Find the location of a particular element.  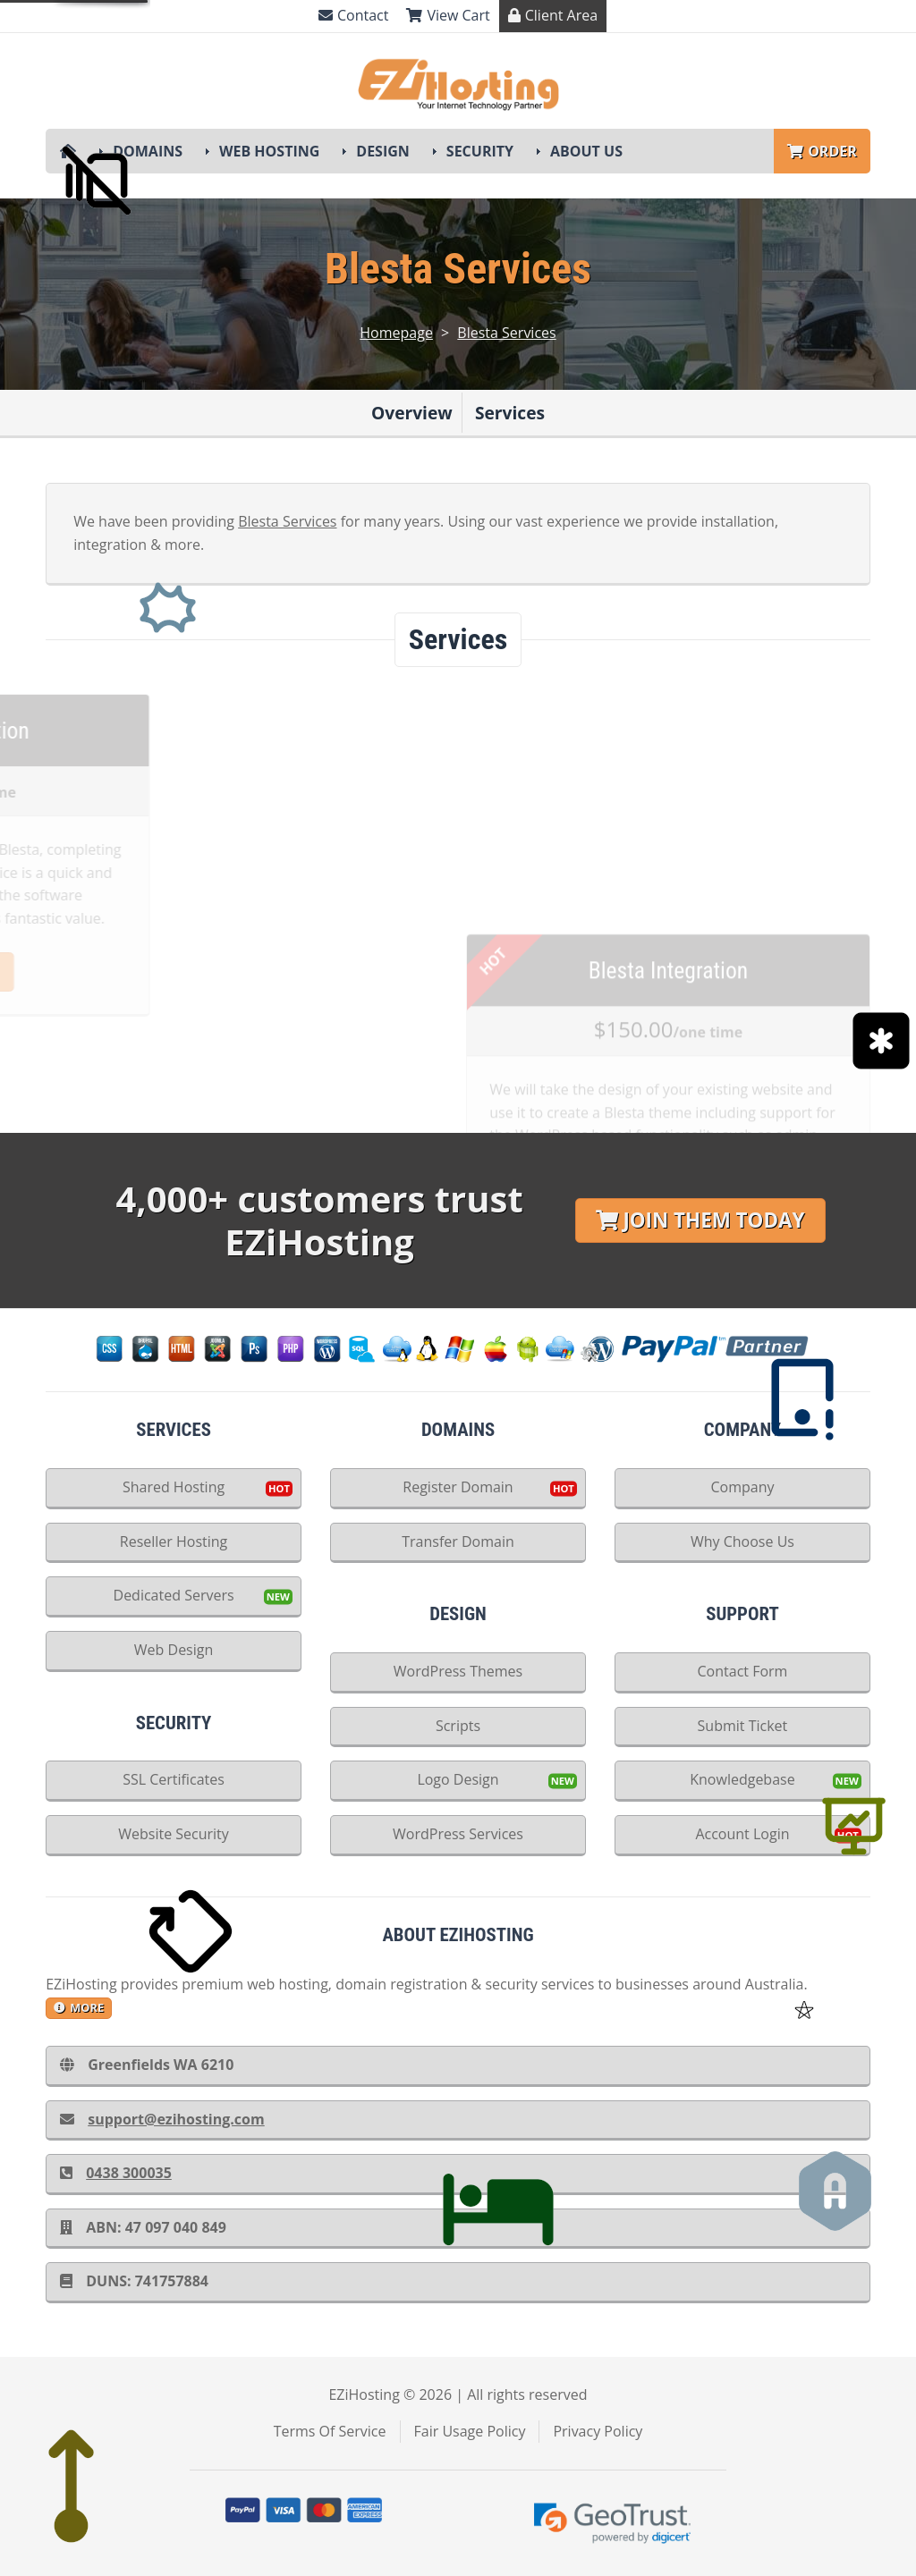

scroll to top of page is located at coordinates (71, 2486).